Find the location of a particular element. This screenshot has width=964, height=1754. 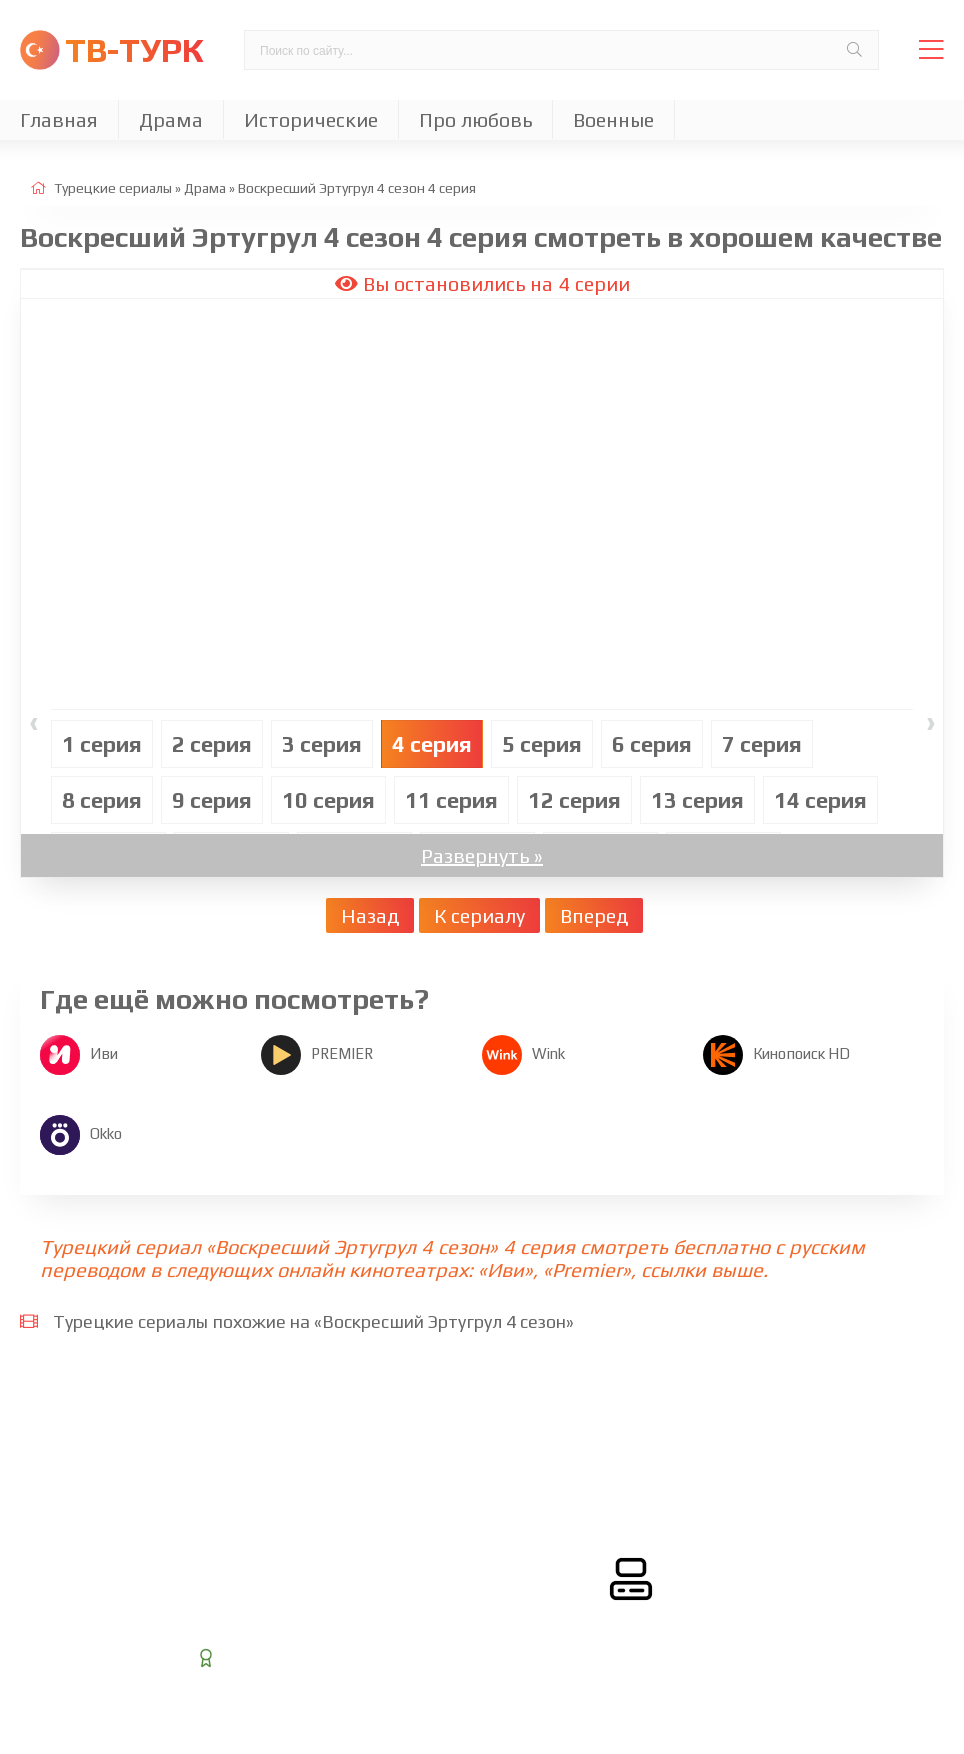

access desktop or computer settings is located at coordinates (631, 1579).